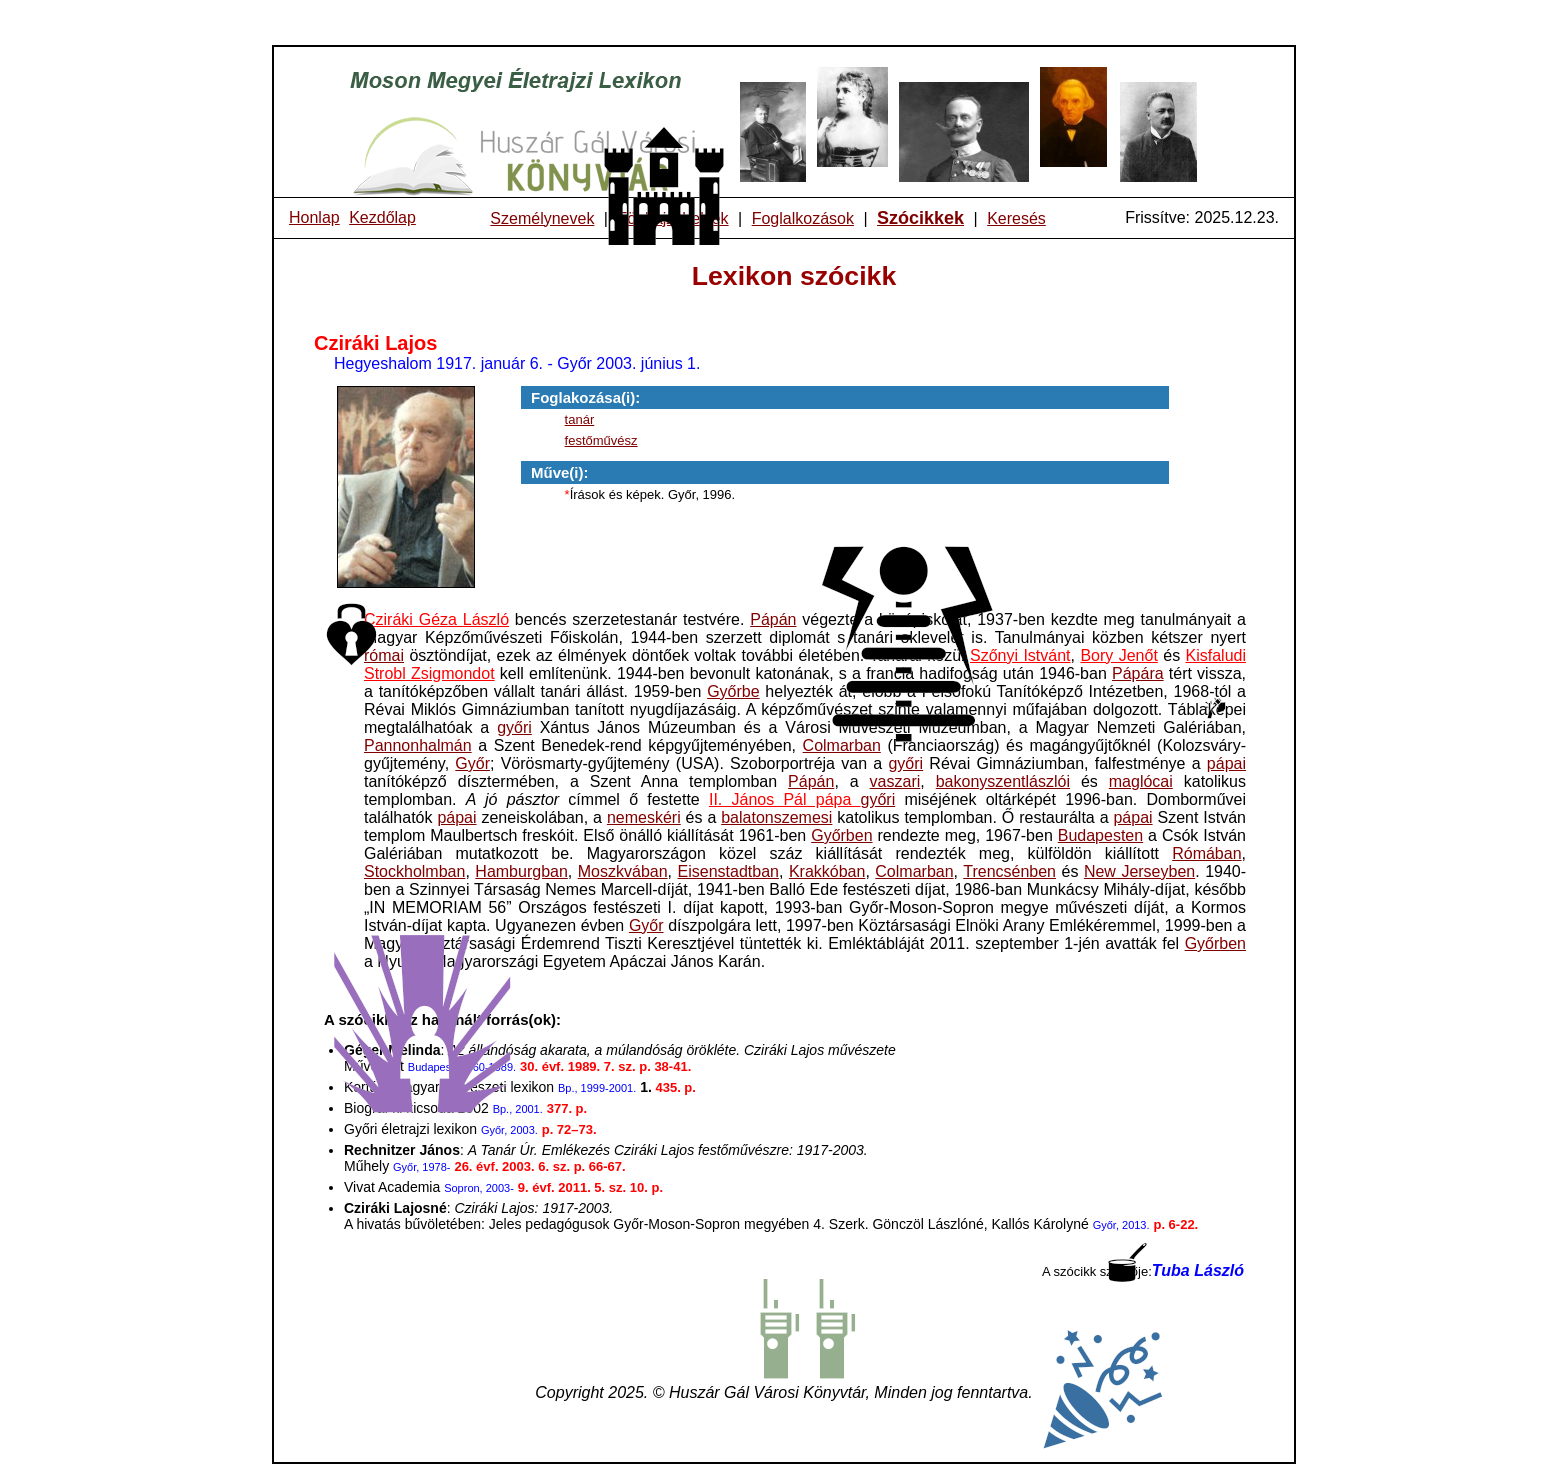 Image resolution: width=1568 pixels, height=1472 pixels. Describe the element at coordinates (1102, 1390) in the screenshot. I see `celebrate an achievement or milestone` at that location.